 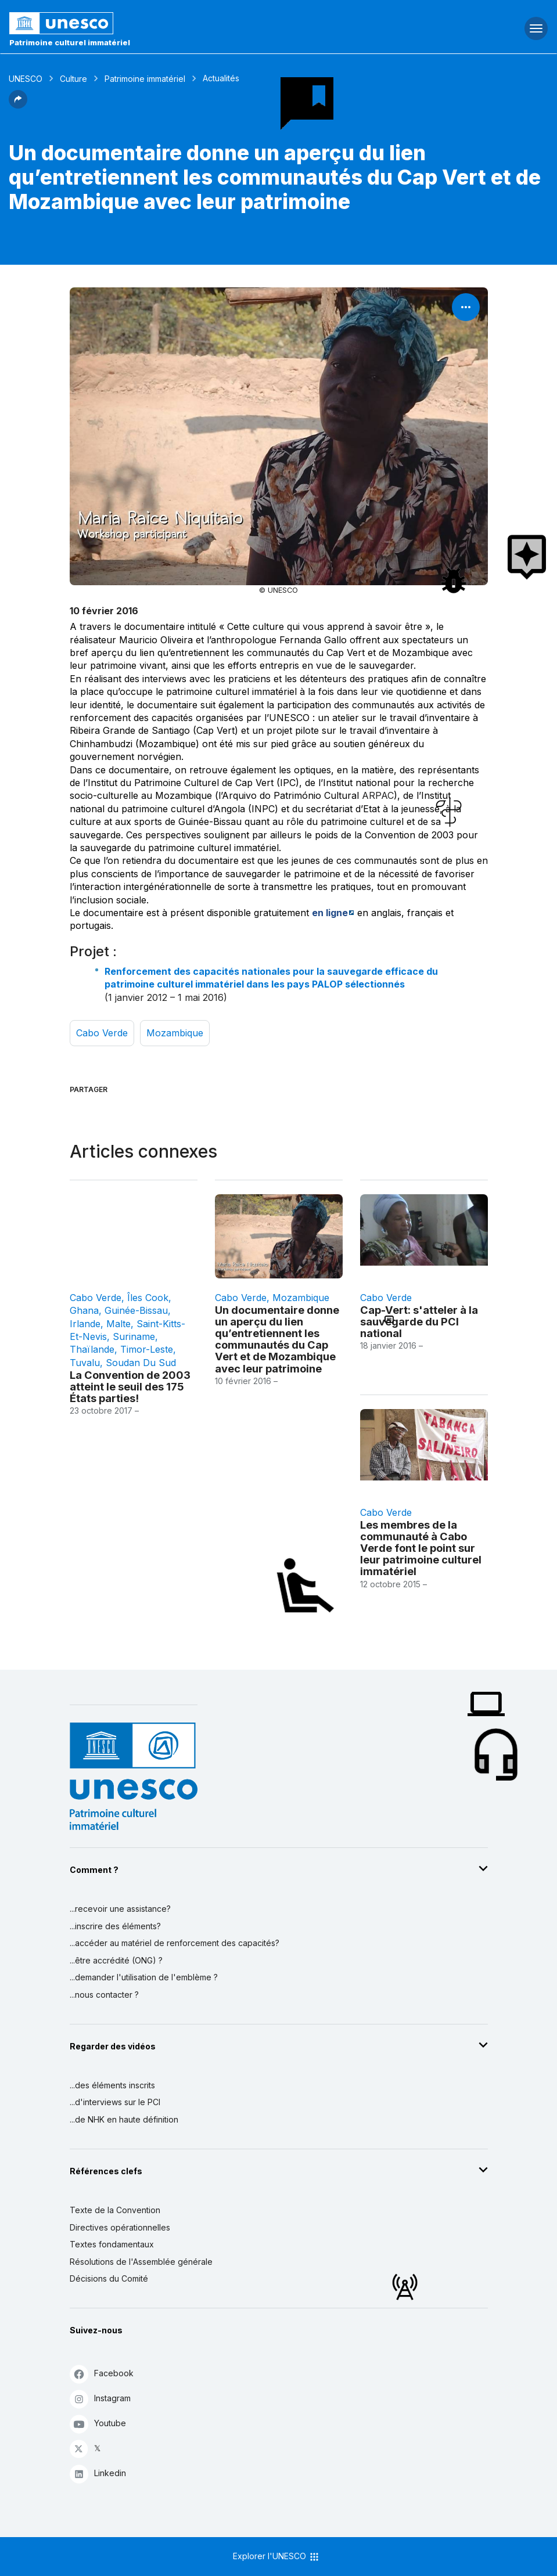 I want to click on leave a comment, so click(x=389, y=1320).